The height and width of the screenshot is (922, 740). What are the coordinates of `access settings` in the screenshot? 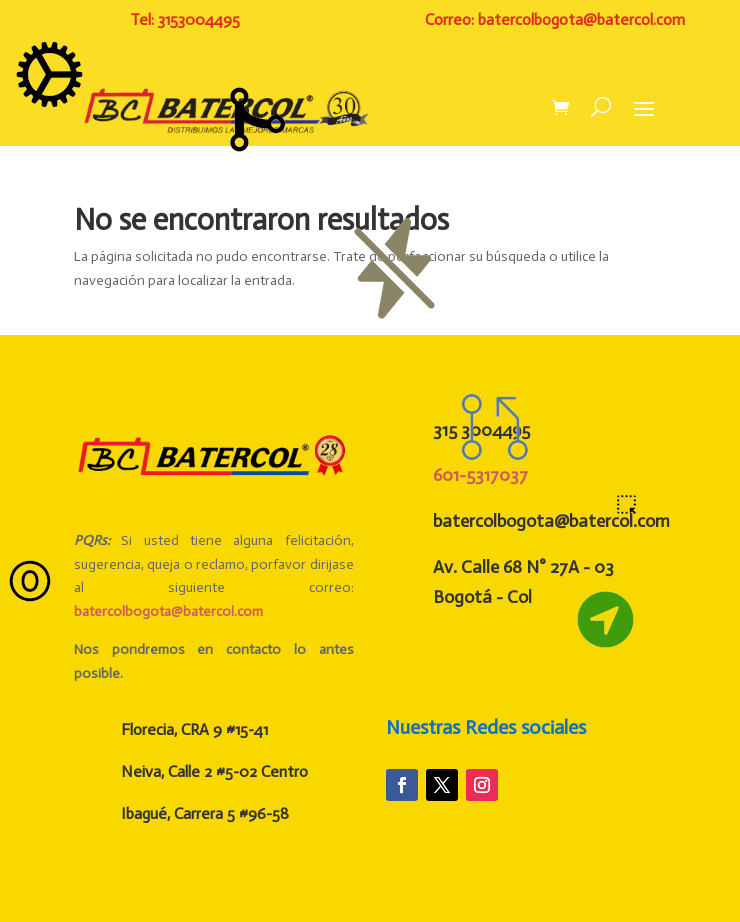 It's located at (49, 74).